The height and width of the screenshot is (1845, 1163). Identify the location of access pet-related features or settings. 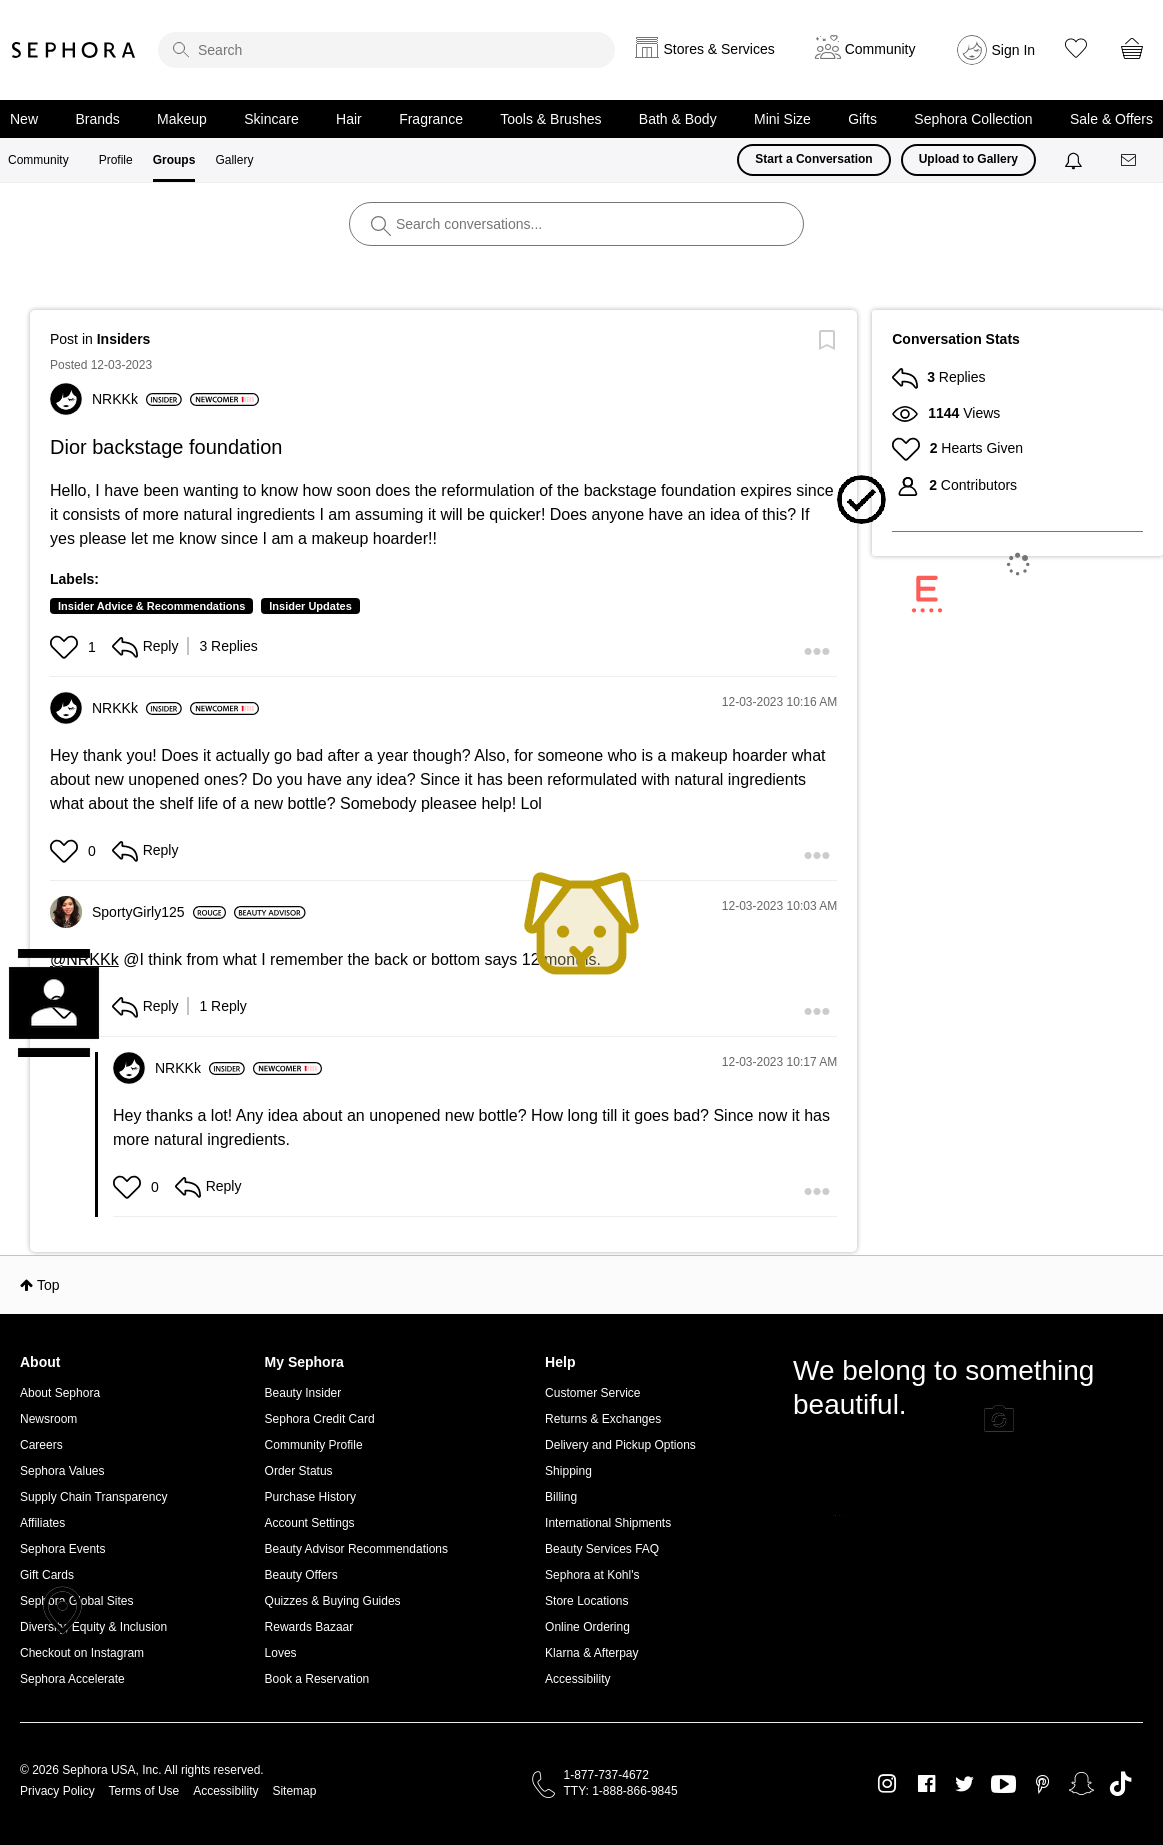
(581, 925).